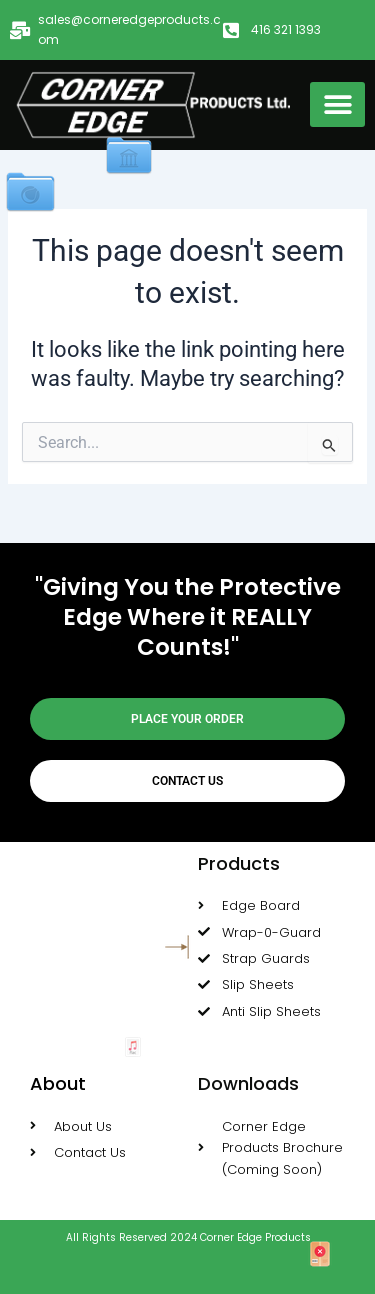 The image size is (375, 1294). What do you see at coordinates (30, 191) in the screenshot?
I see `open Maxon application folder` at bounding box center [30, 191].